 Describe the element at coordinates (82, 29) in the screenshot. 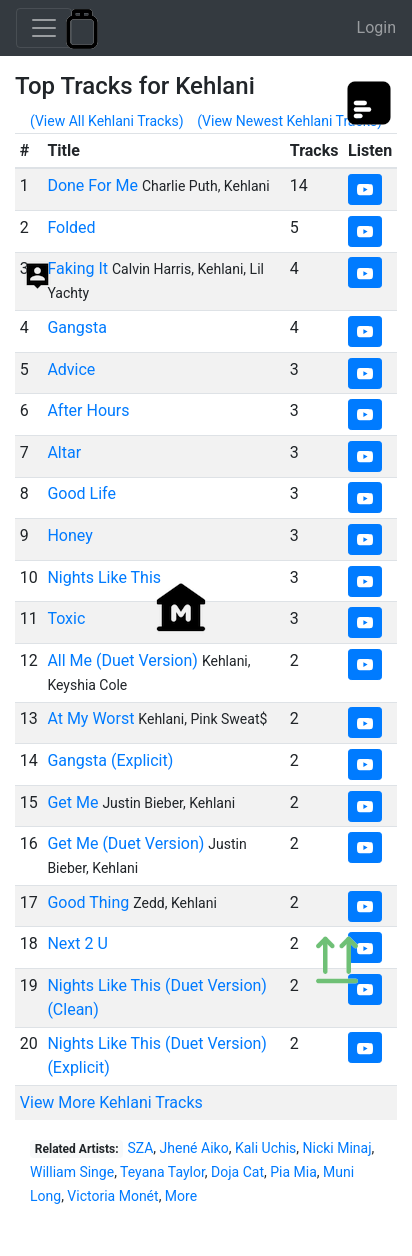

I see `store or manage saved items` at that location.